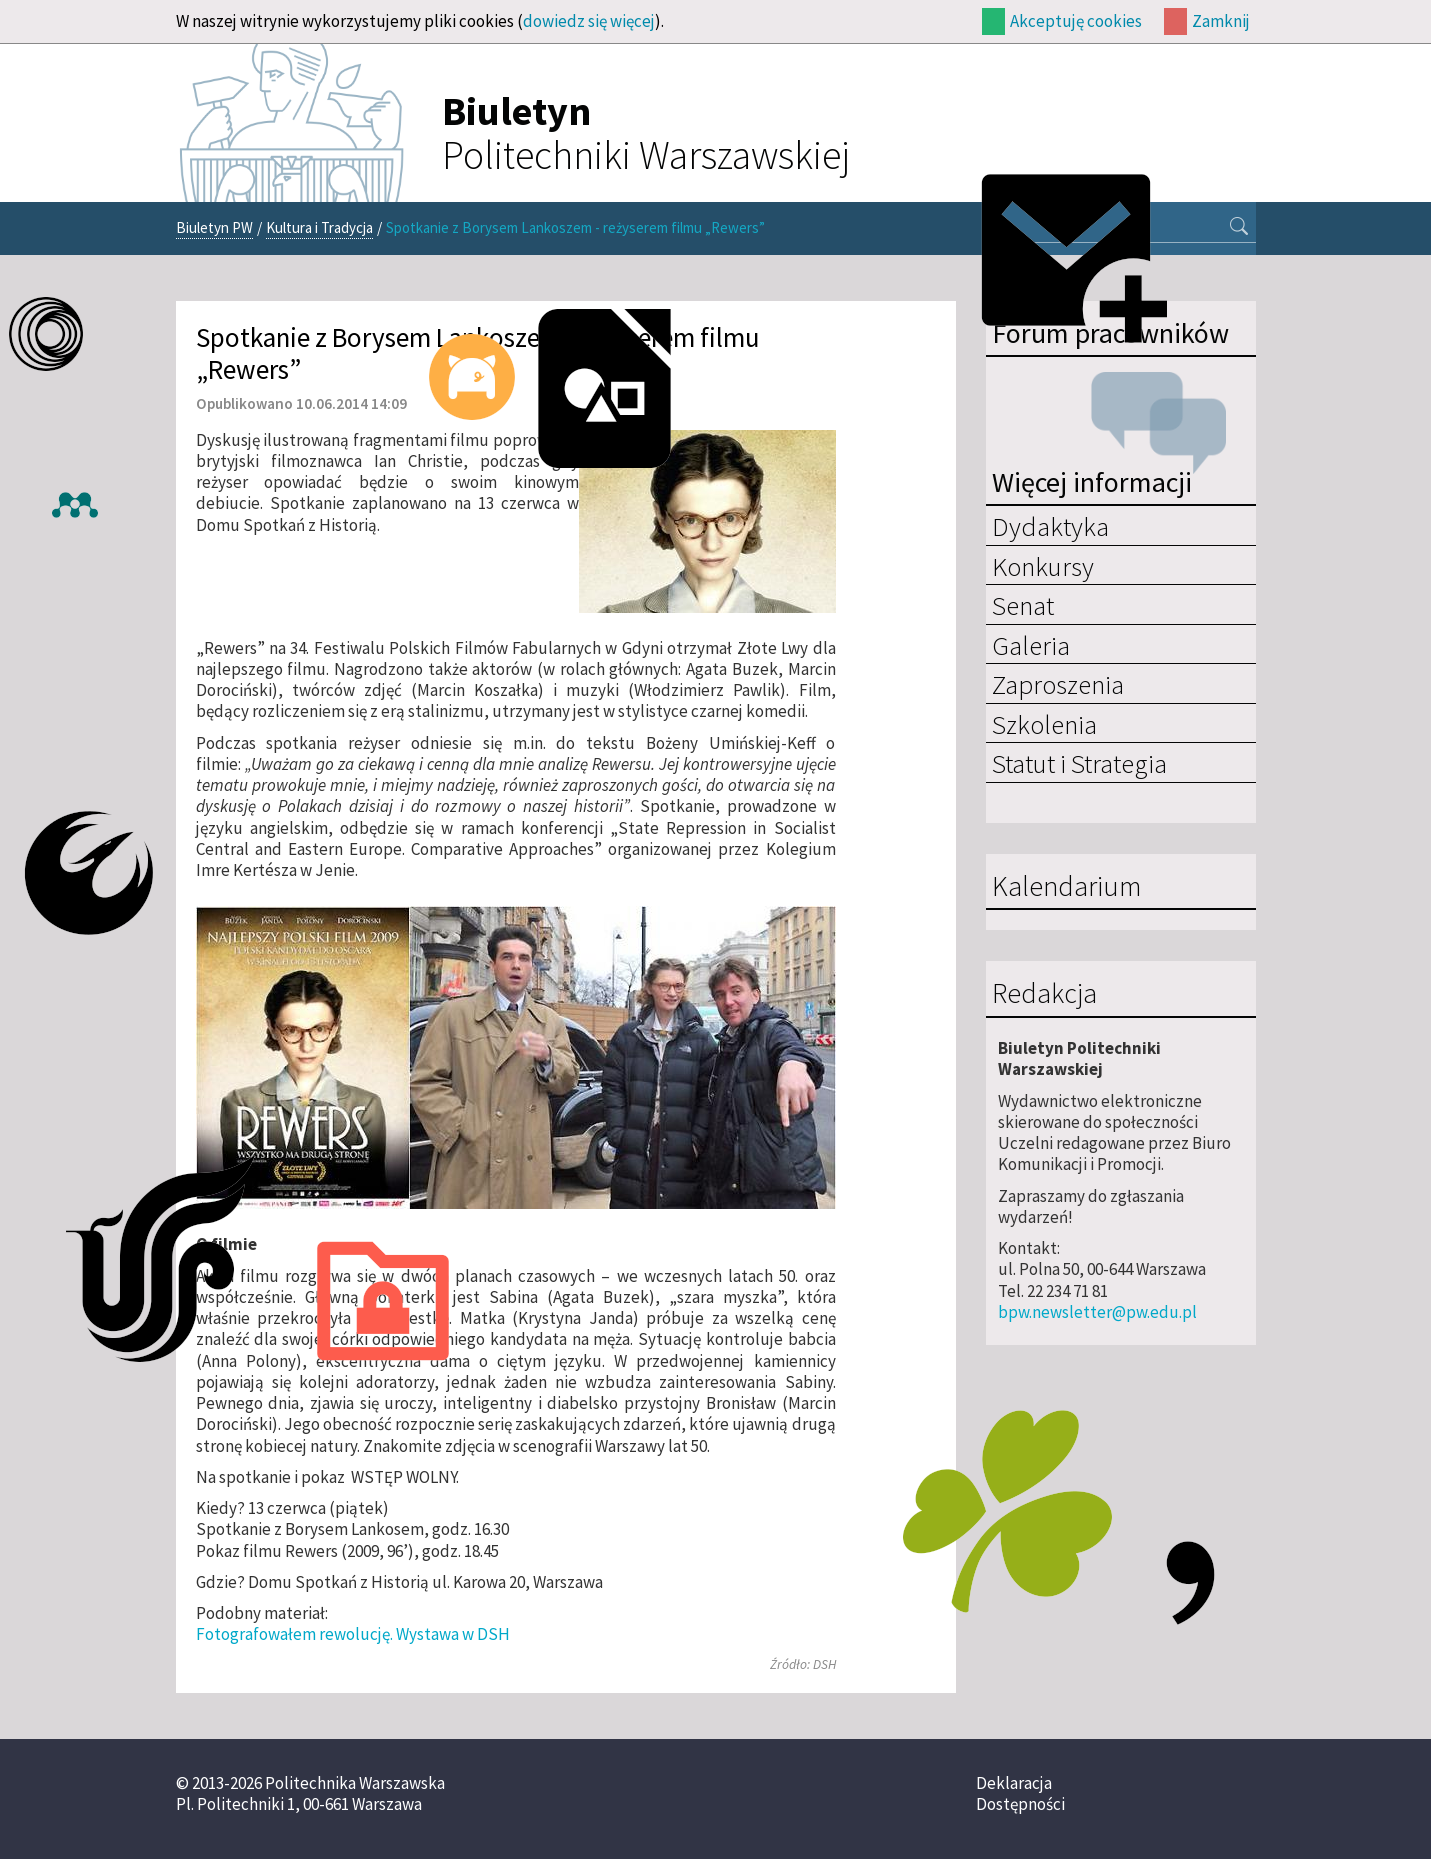  I want to click on access a password-protected folder, so click(383, 1301).